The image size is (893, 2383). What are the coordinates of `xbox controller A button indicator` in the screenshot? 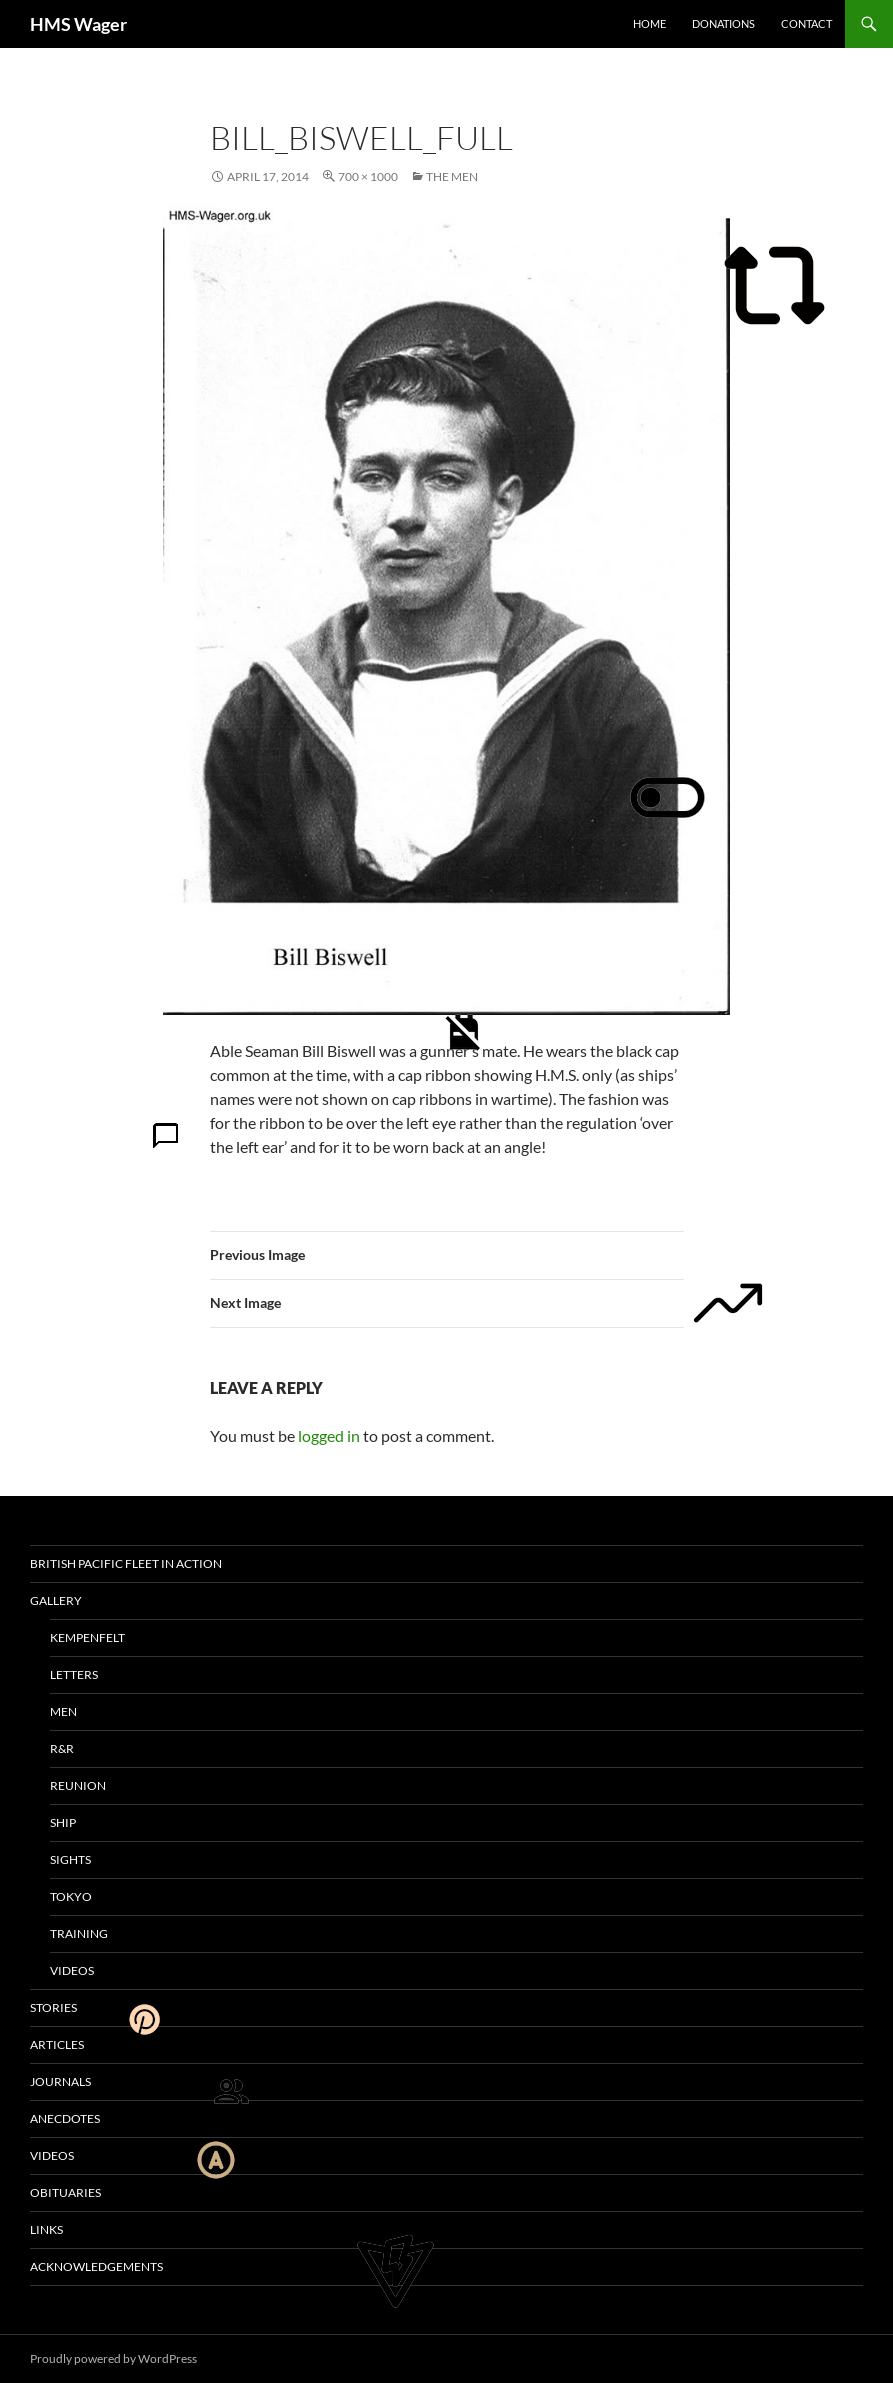 It's located at (216, 2160).